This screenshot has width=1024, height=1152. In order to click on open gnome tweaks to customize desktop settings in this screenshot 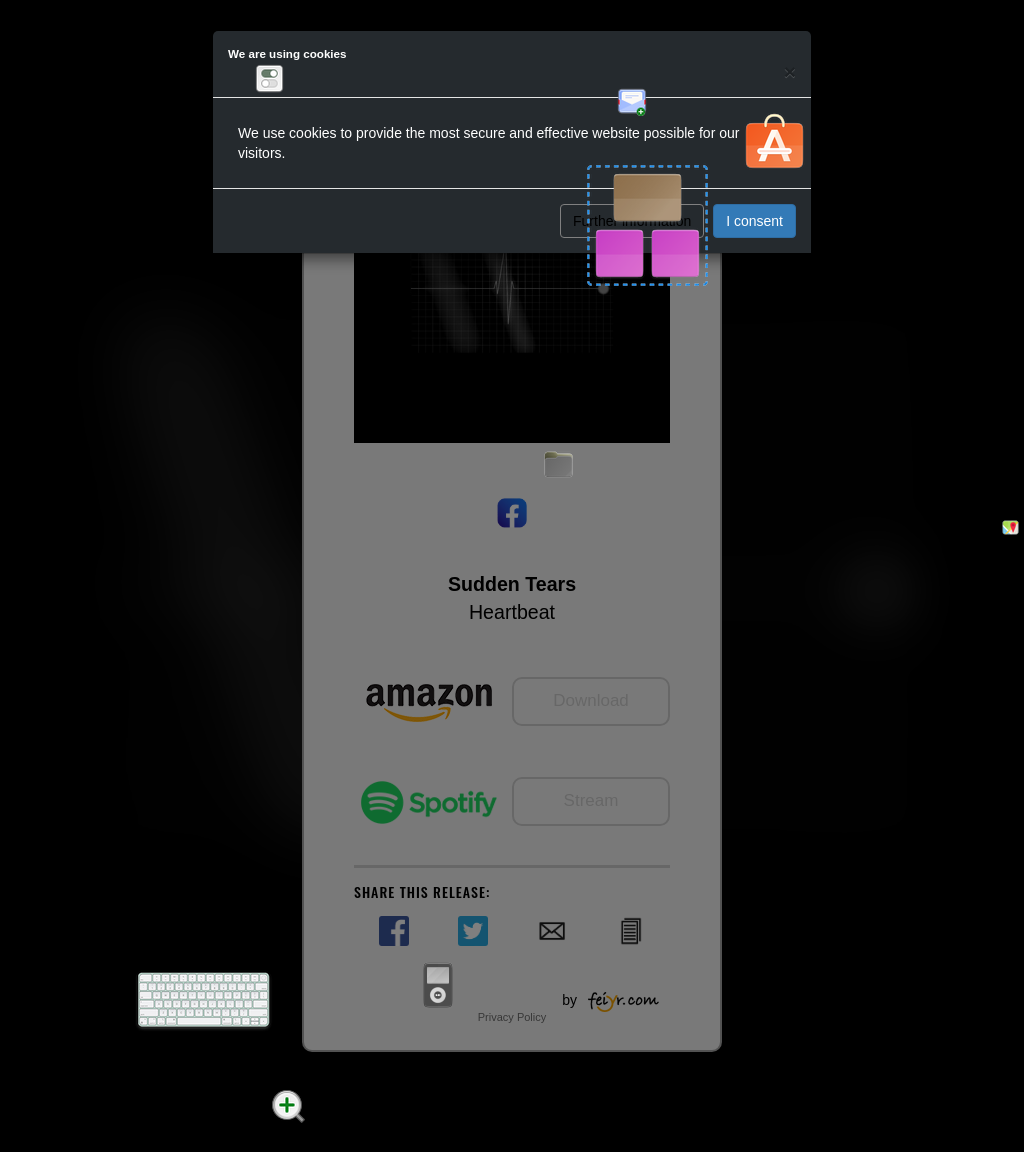, I will do `click(269, 78)`.